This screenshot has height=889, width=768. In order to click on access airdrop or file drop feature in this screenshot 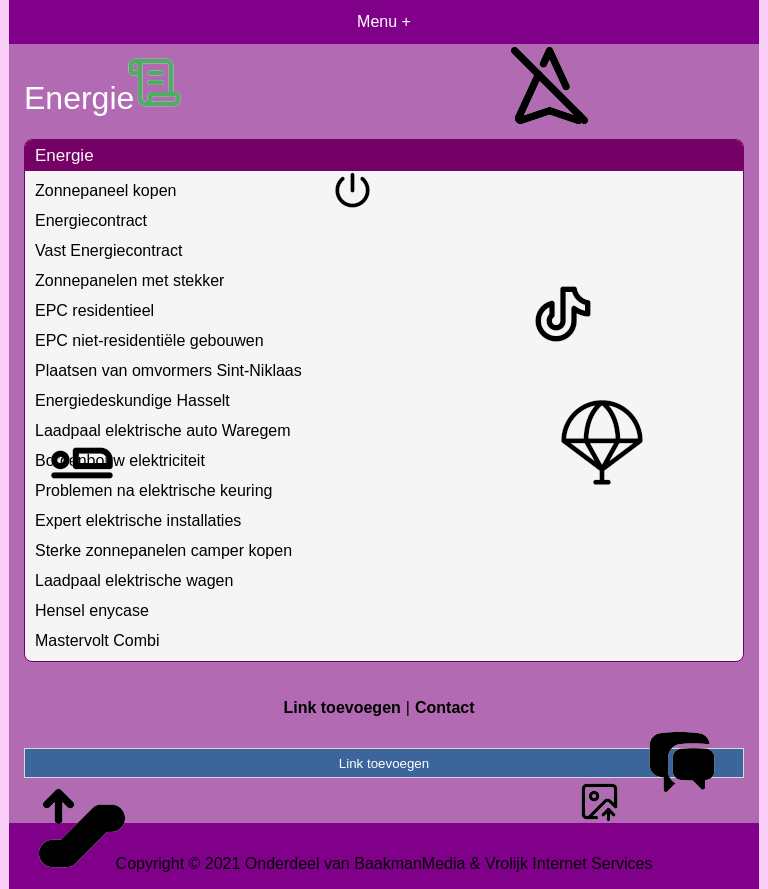, I will do `click(602, 444)`.